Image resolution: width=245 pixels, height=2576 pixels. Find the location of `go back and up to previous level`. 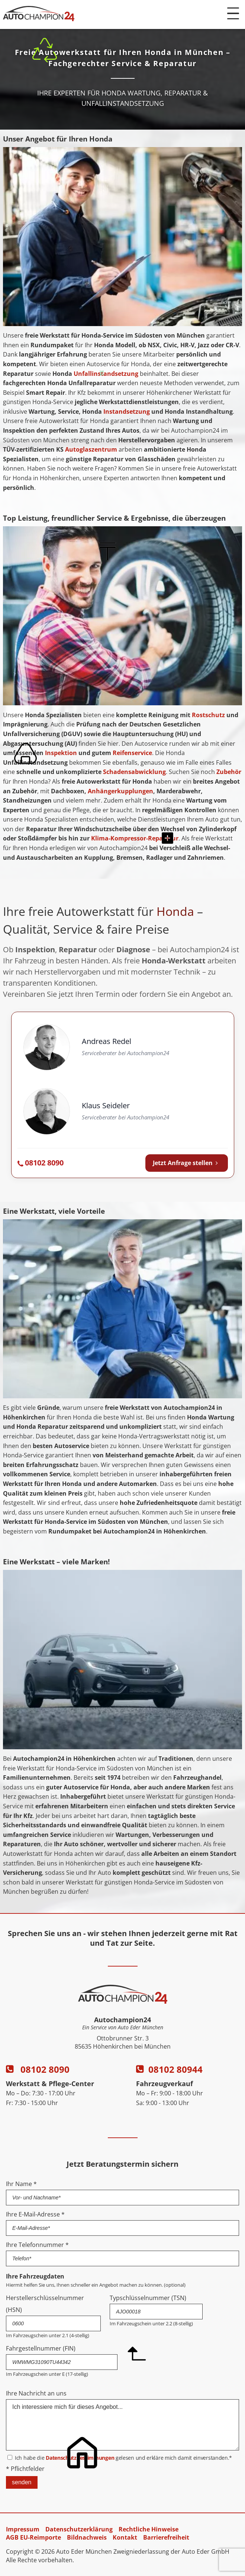

go back and up to previous level is located at coordinates (136, 2354).